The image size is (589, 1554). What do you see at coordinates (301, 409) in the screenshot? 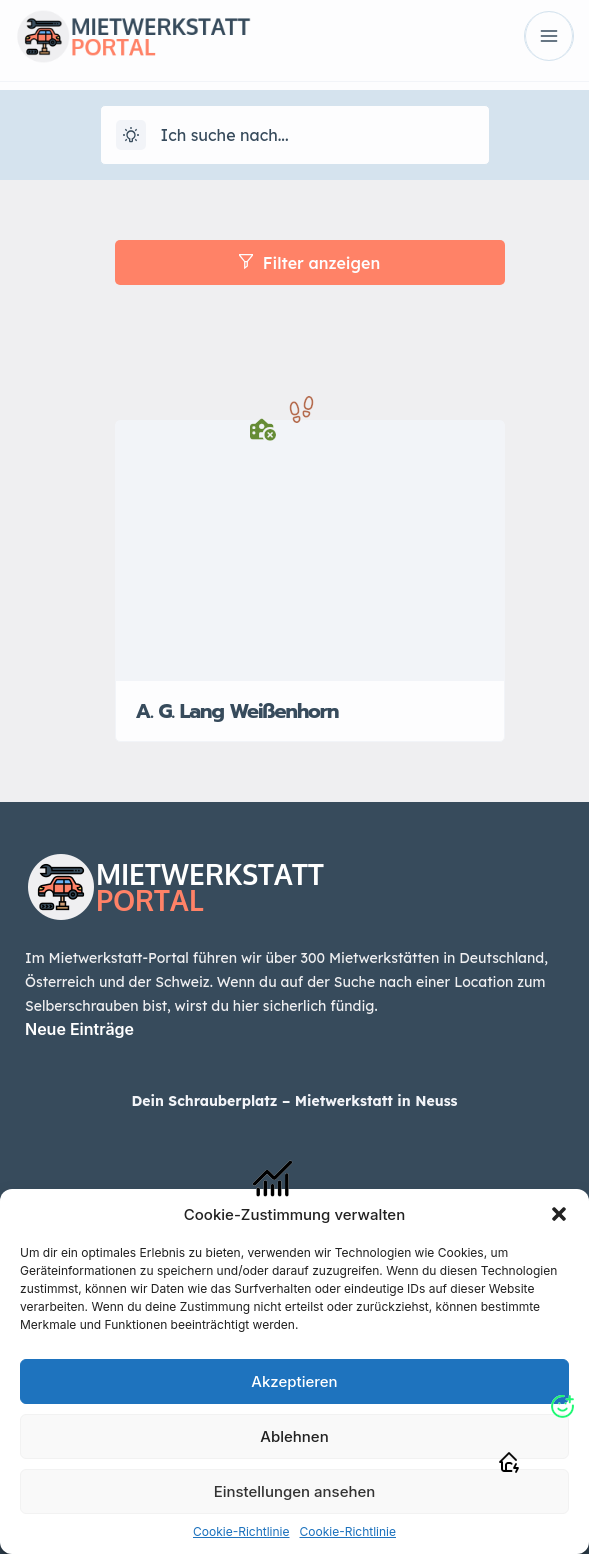
I see `track your steps or walking activity` at bounding box center [301, 409].